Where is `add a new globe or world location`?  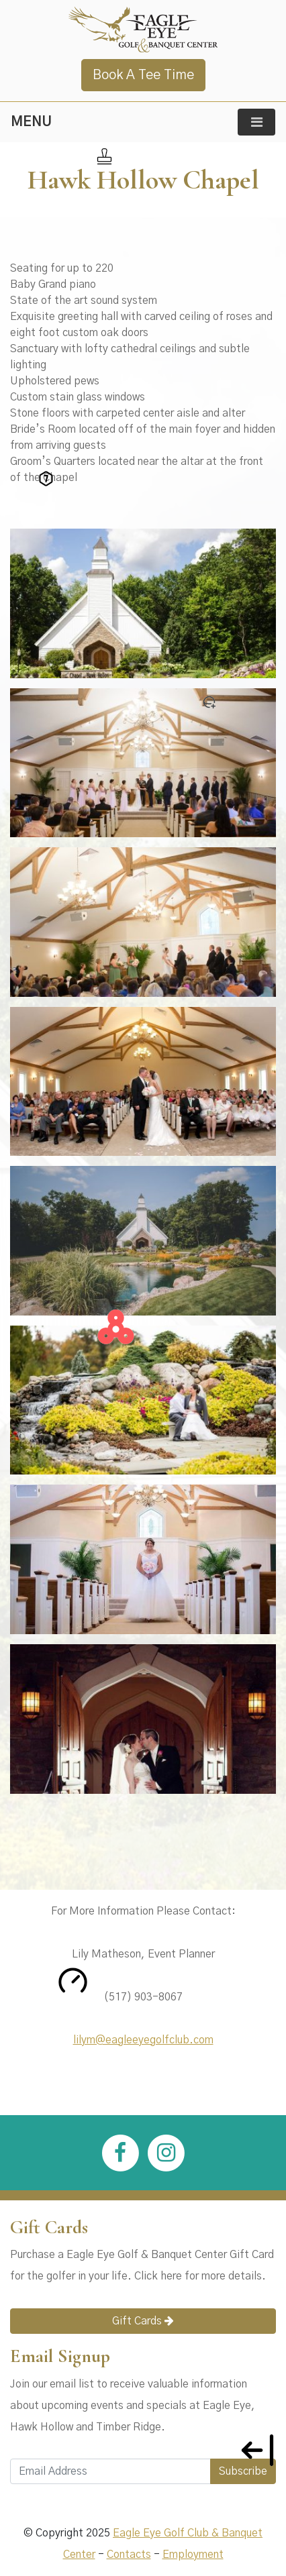
add a new globe or world location is located at coordinates (209, 702).